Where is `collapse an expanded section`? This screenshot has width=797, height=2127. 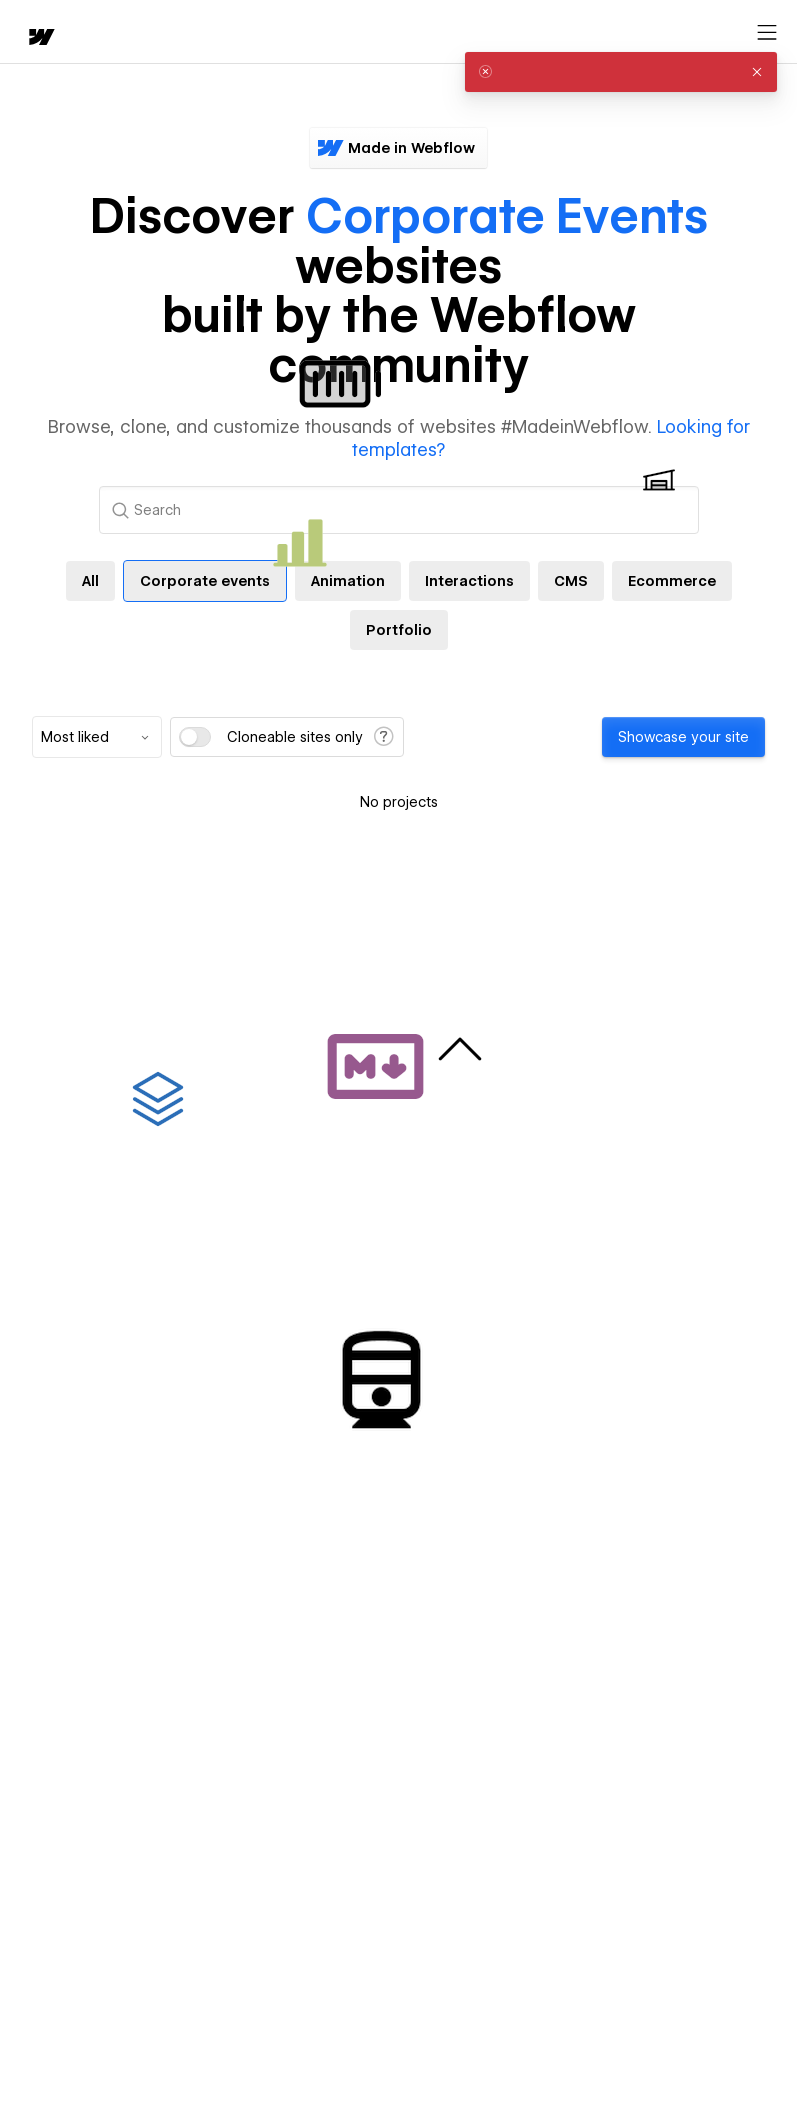 collapse an expanded section is located at coordinates (460, 1061).